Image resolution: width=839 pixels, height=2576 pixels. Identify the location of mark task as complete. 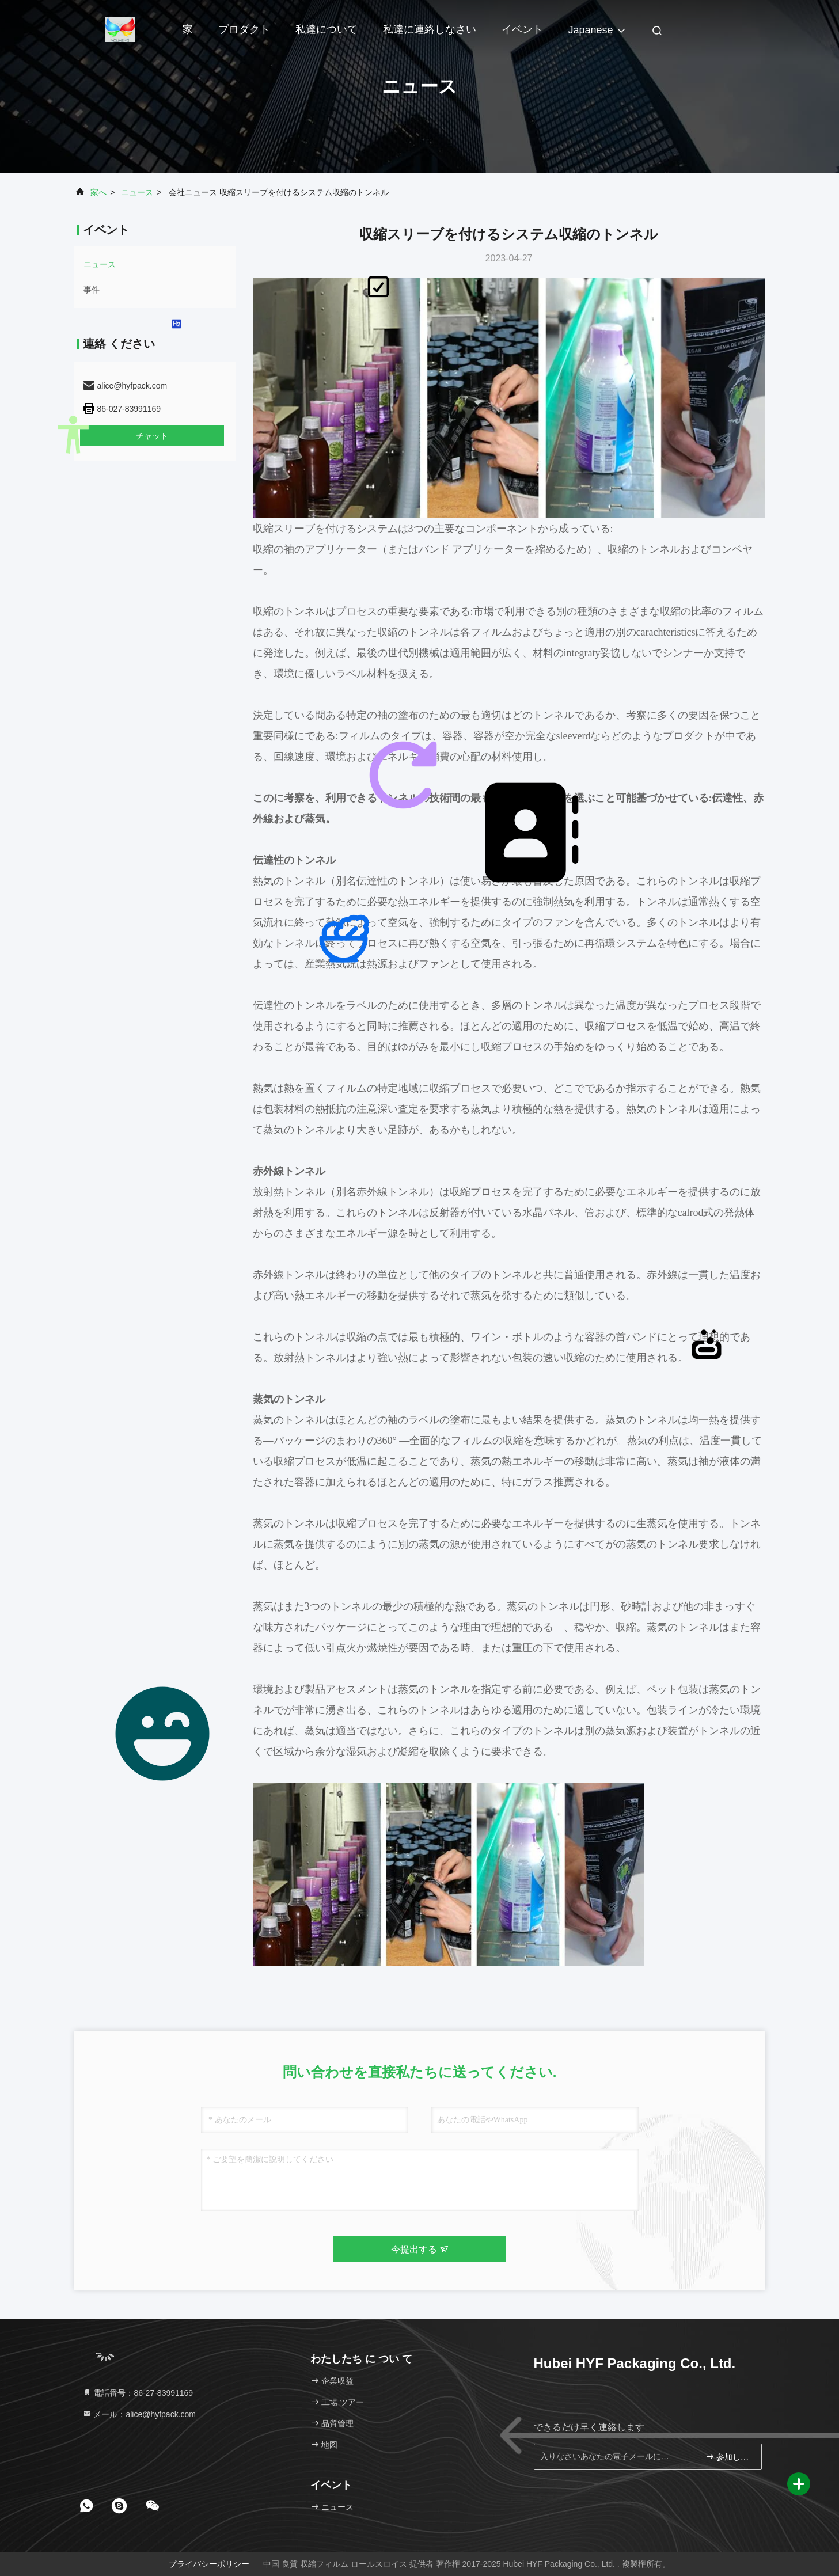
(378, 287).